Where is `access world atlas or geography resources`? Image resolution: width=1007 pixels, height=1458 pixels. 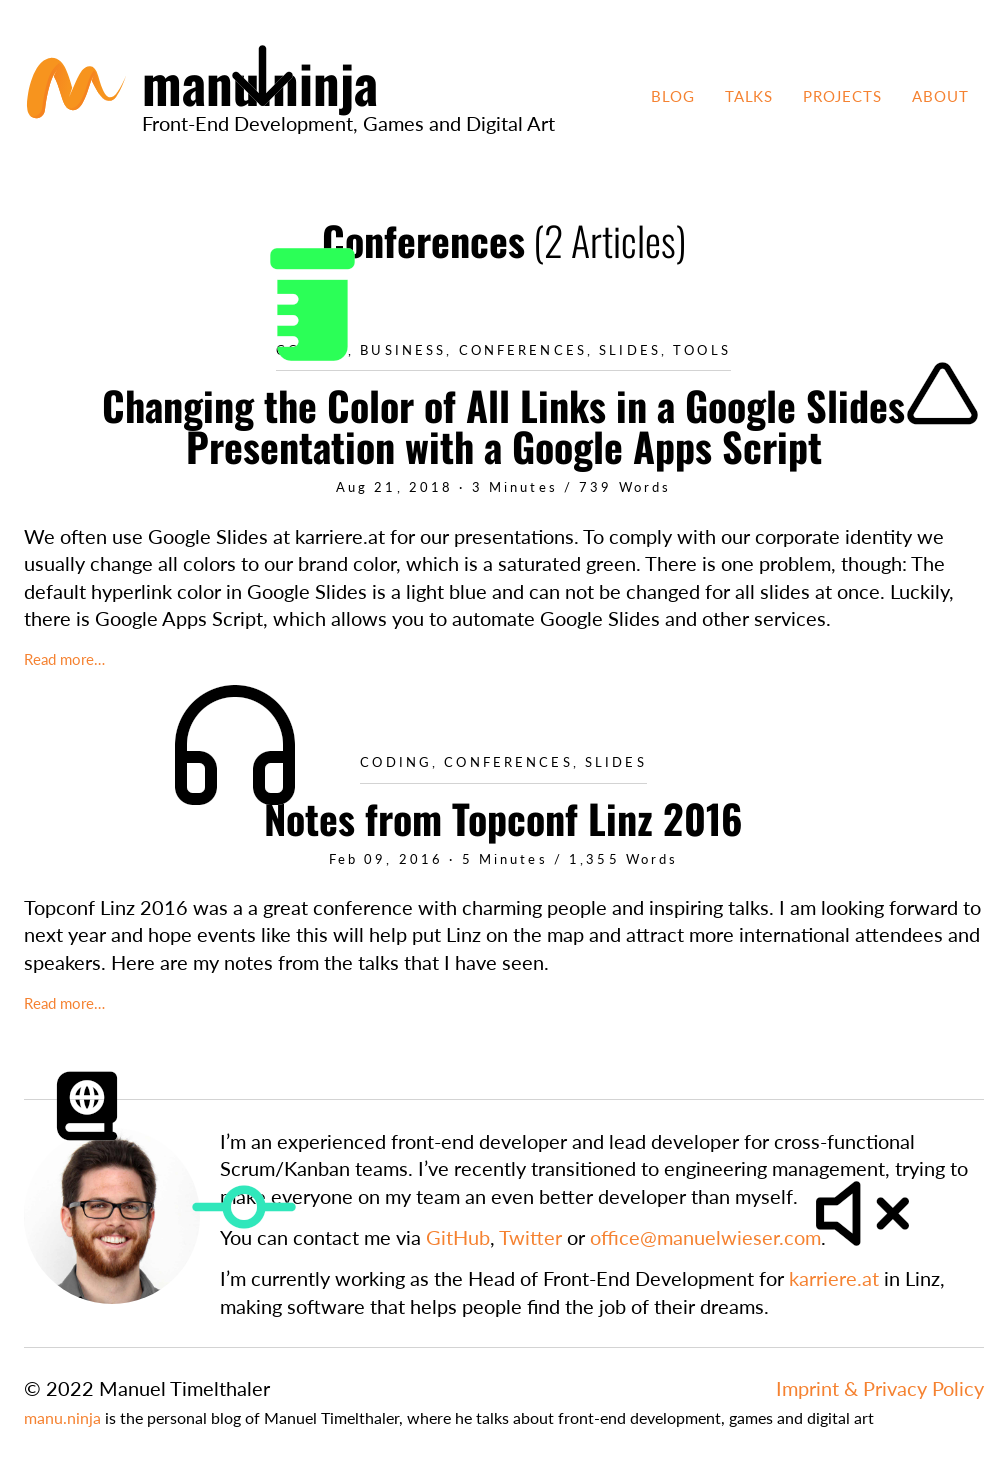 access world atlas or geography resources is located at coordinates (87, 1106).